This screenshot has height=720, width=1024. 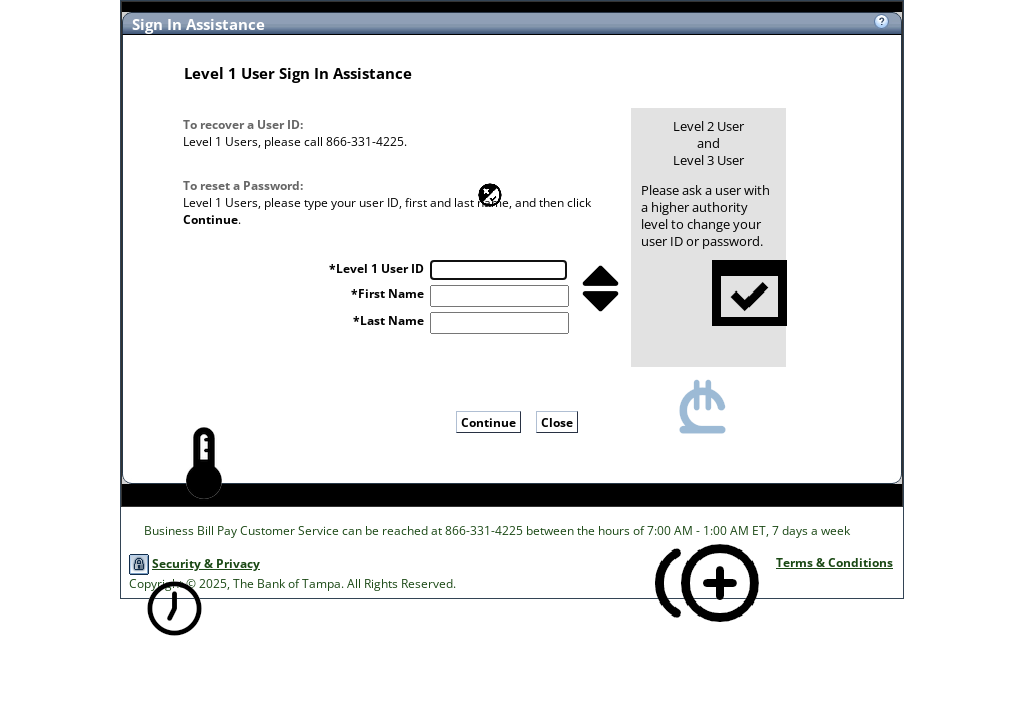 I want to click on indicates a verified domain or website, so click(x=749, y=292).